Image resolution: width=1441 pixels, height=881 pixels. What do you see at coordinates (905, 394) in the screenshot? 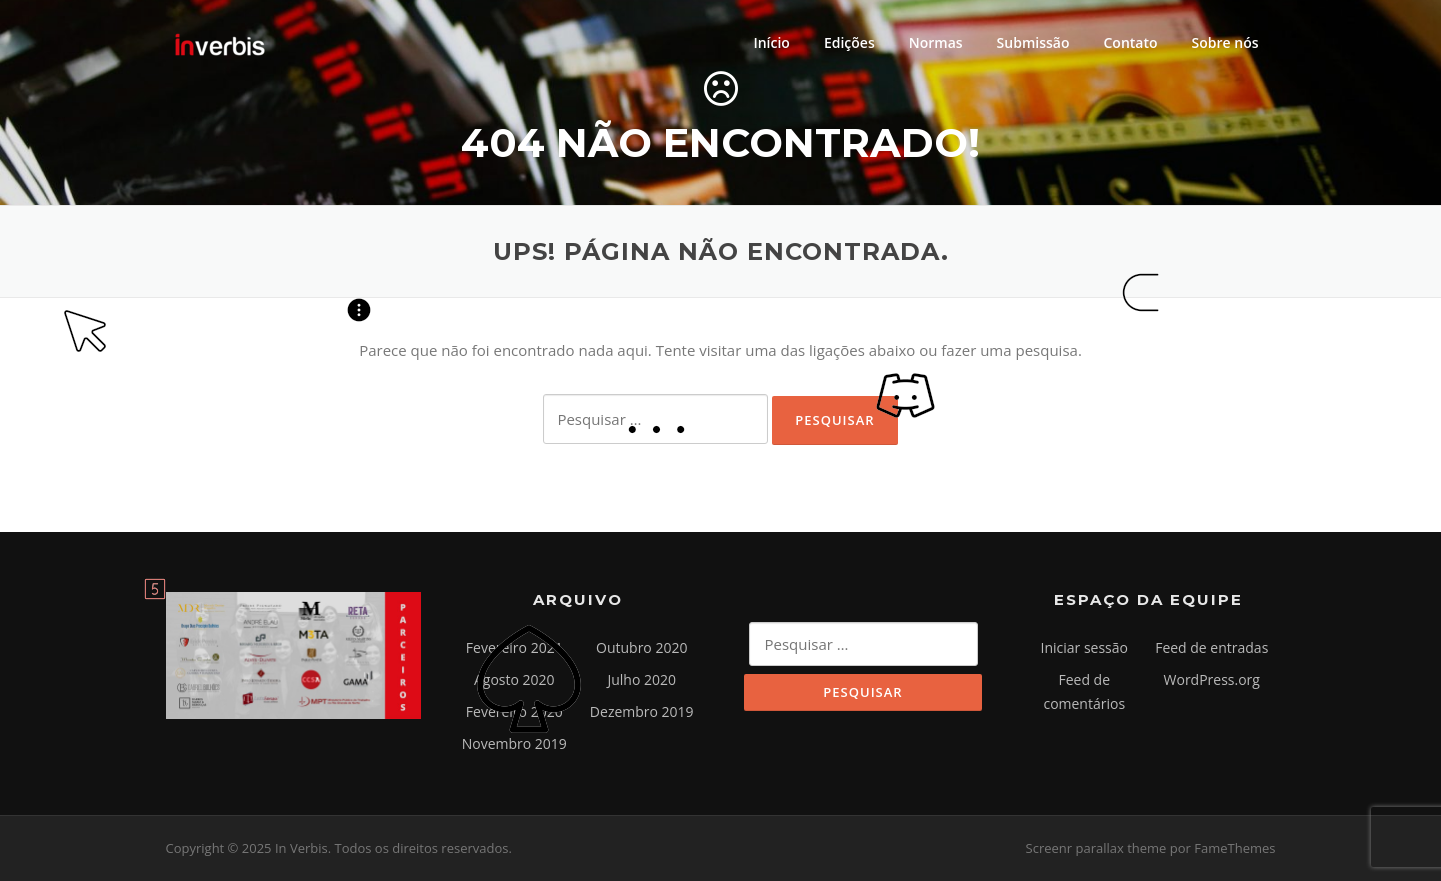
I see `open Discord` at bounding box center [905, 394].